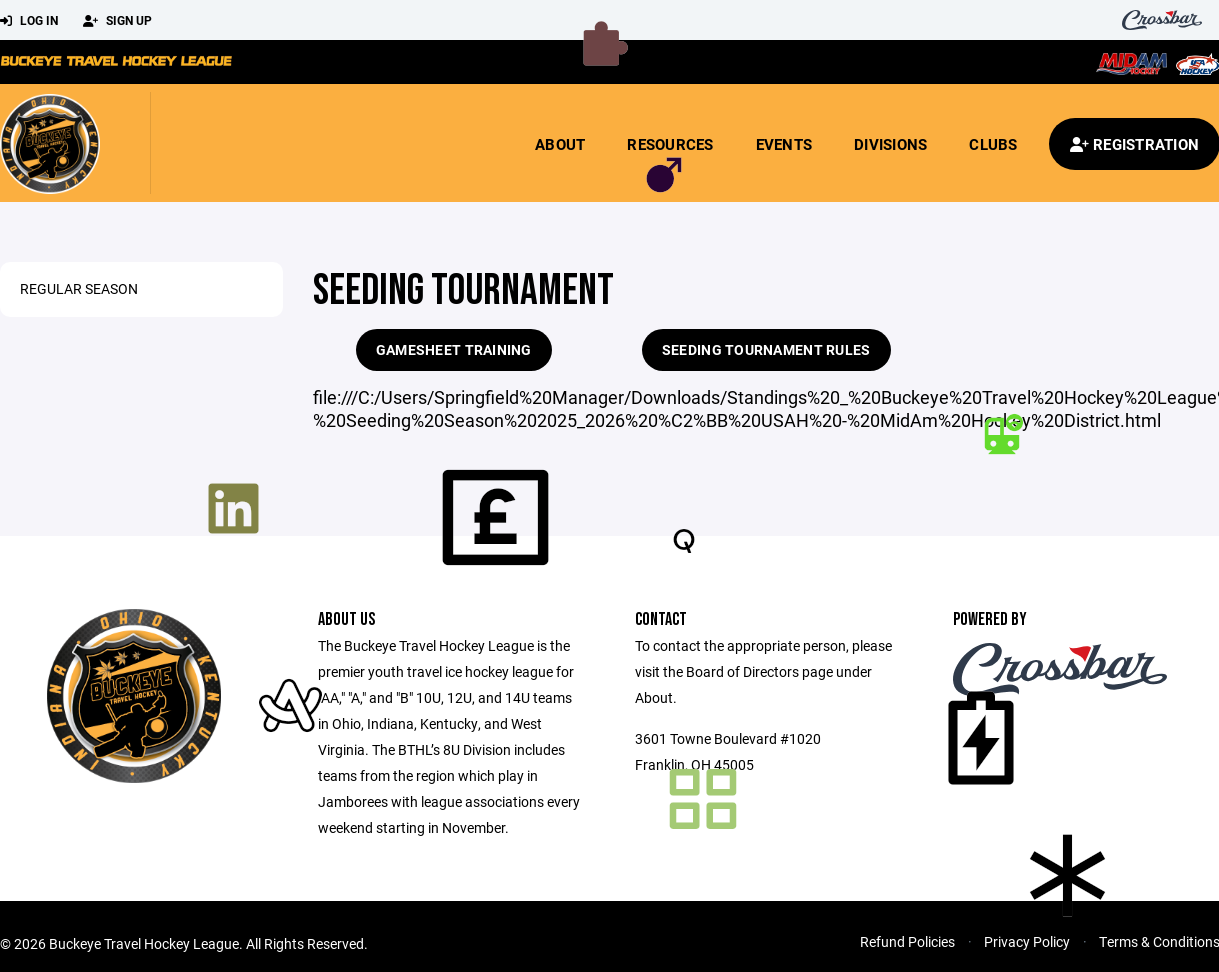 The width and height of the screenshot is (1219, 972). I want to click on access plugins or extensions, so click(603, 45).